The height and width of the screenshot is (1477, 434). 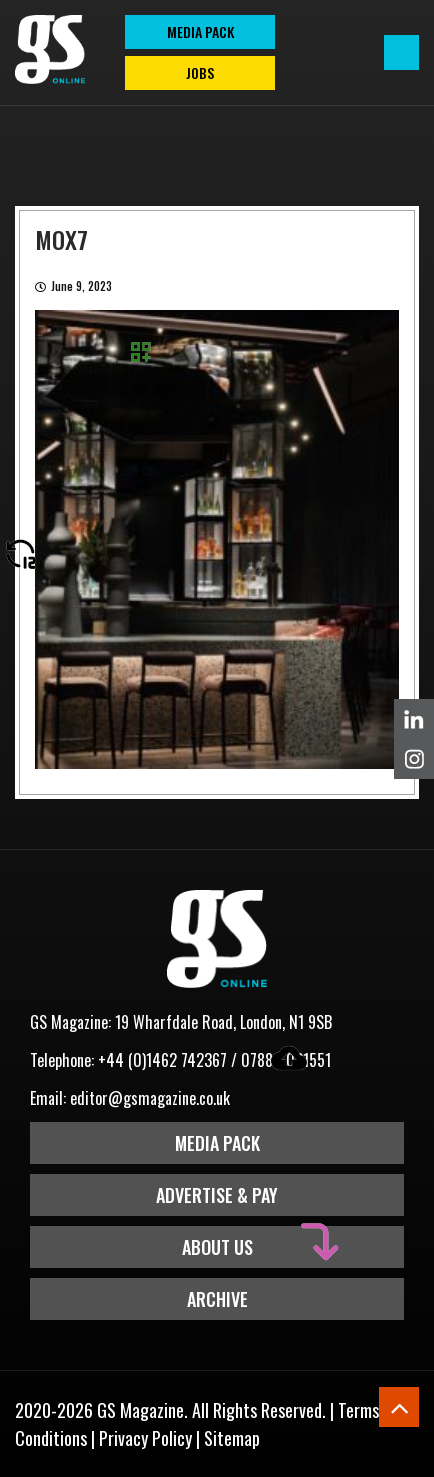 I want to click on move content to the right and down, so click(x=318, y=1240).